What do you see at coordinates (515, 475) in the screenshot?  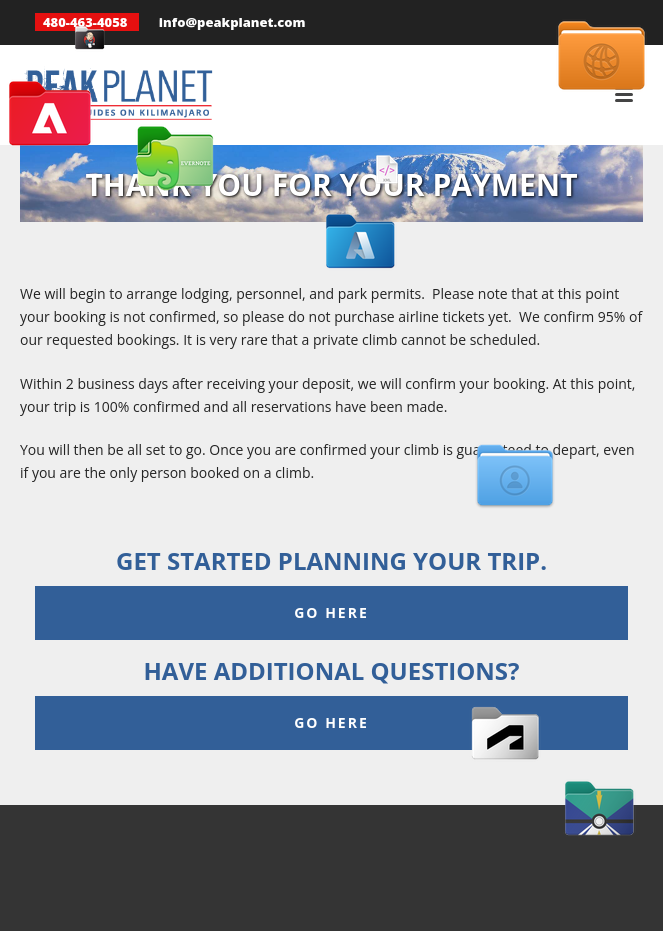 I see `access the users folder on your mac` at bounding box center [515, 475].